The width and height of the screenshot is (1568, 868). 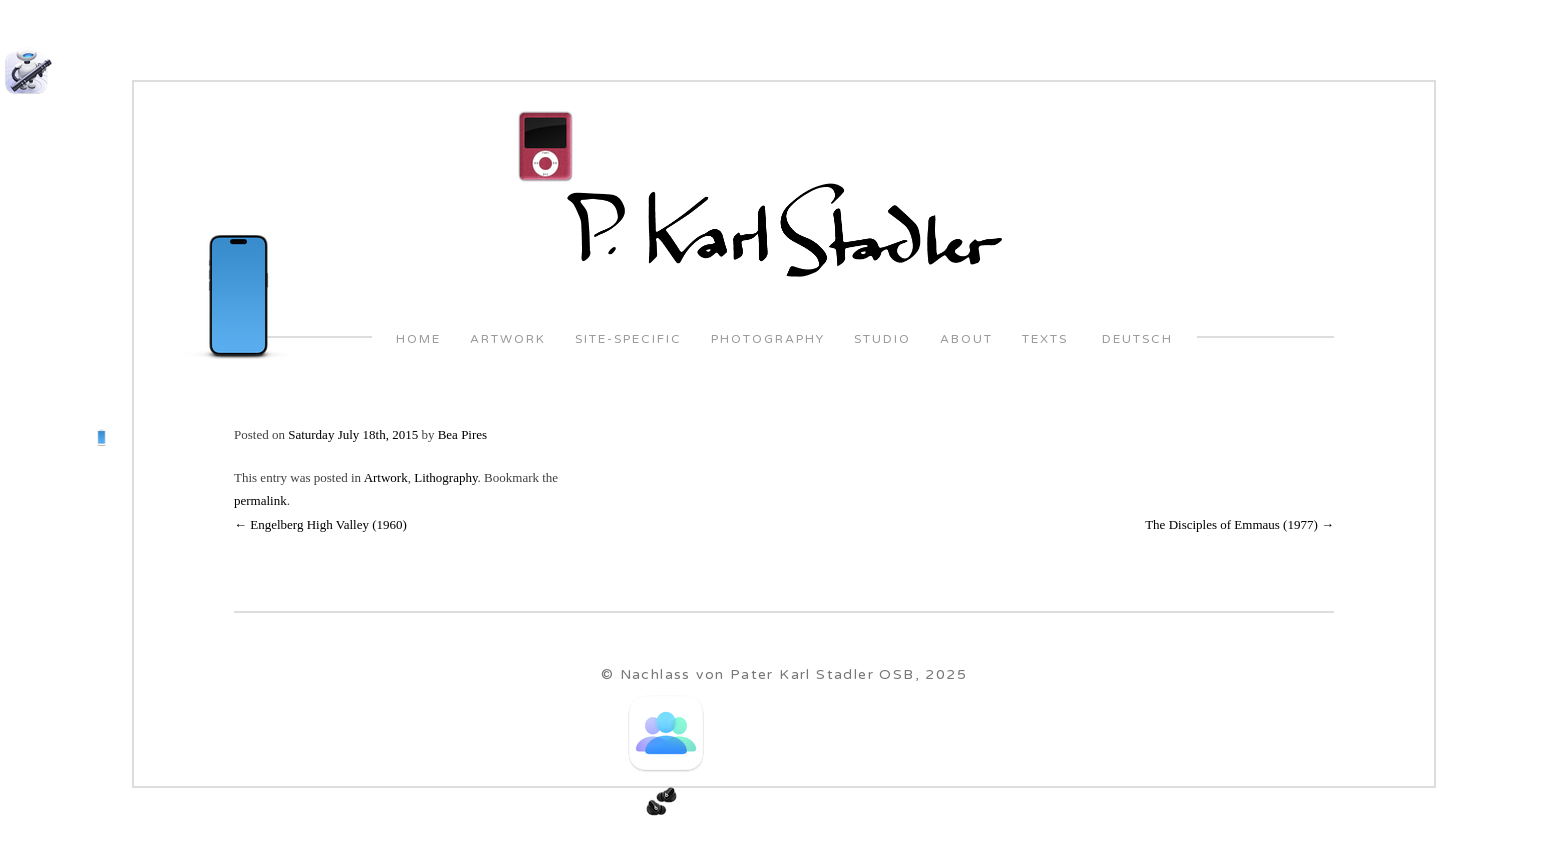 What do you see at coordinates (545, 130) in the screenshot?
I see `indicates a connected iPod nano device` at bounding box center [545, 130].